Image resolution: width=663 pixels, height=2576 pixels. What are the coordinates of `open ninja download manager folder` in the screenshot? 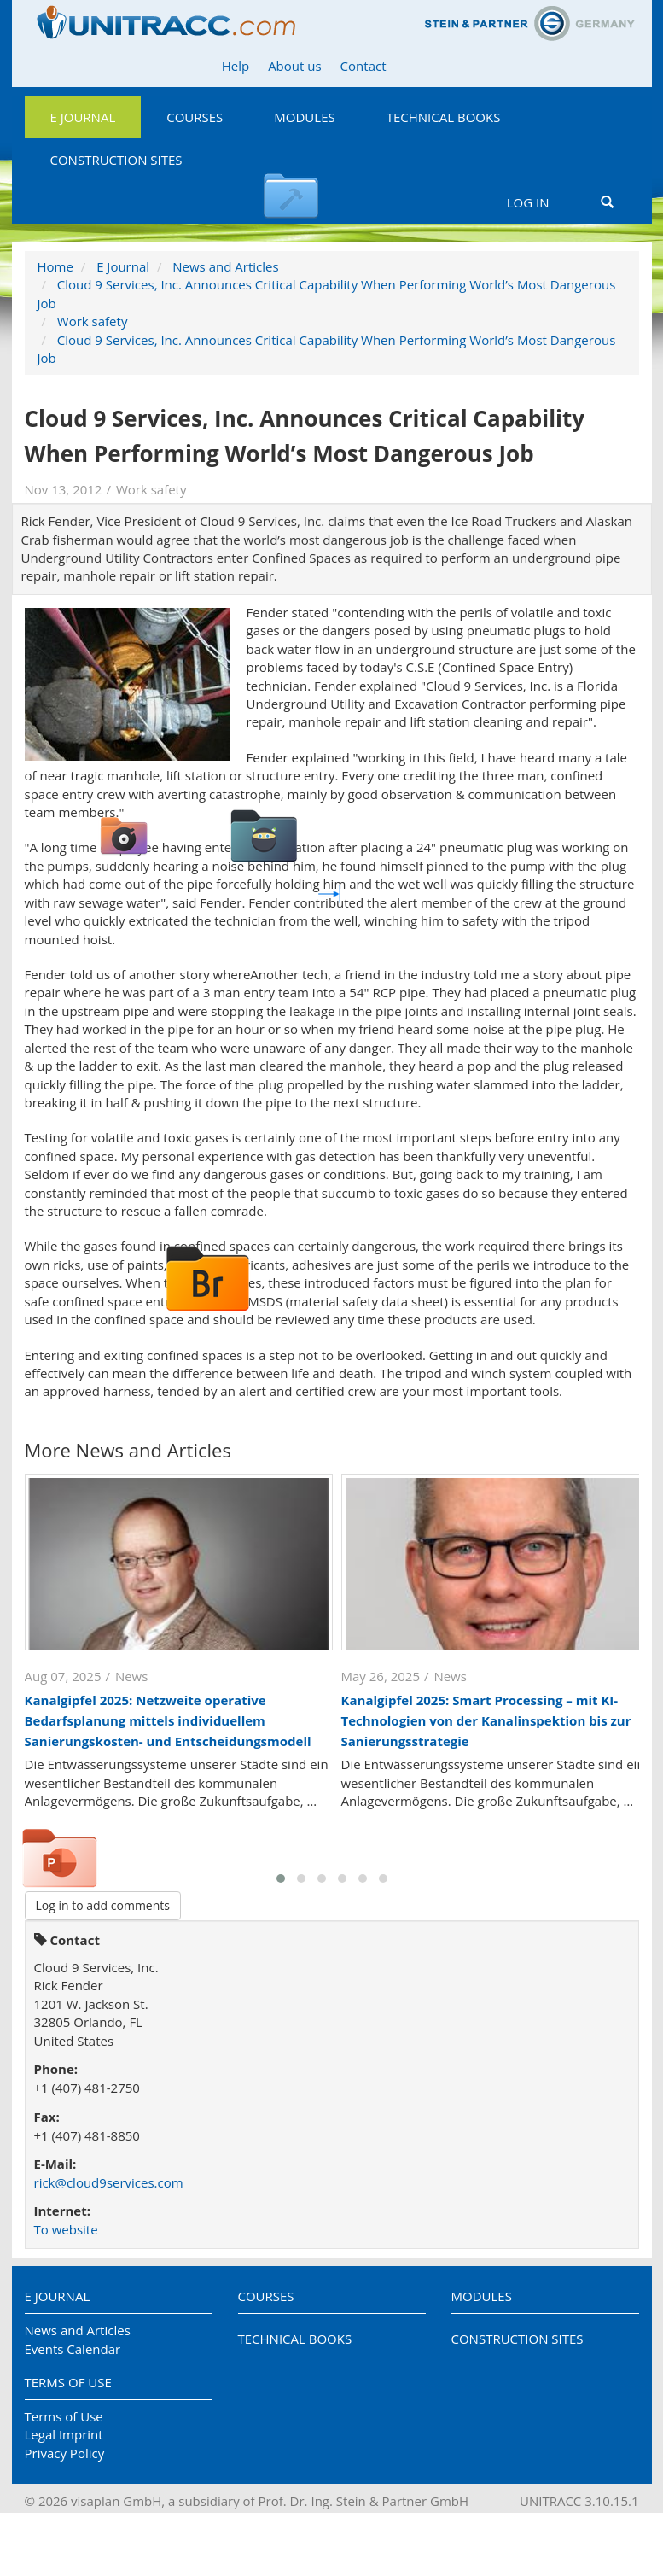 It's located at (264, 838).